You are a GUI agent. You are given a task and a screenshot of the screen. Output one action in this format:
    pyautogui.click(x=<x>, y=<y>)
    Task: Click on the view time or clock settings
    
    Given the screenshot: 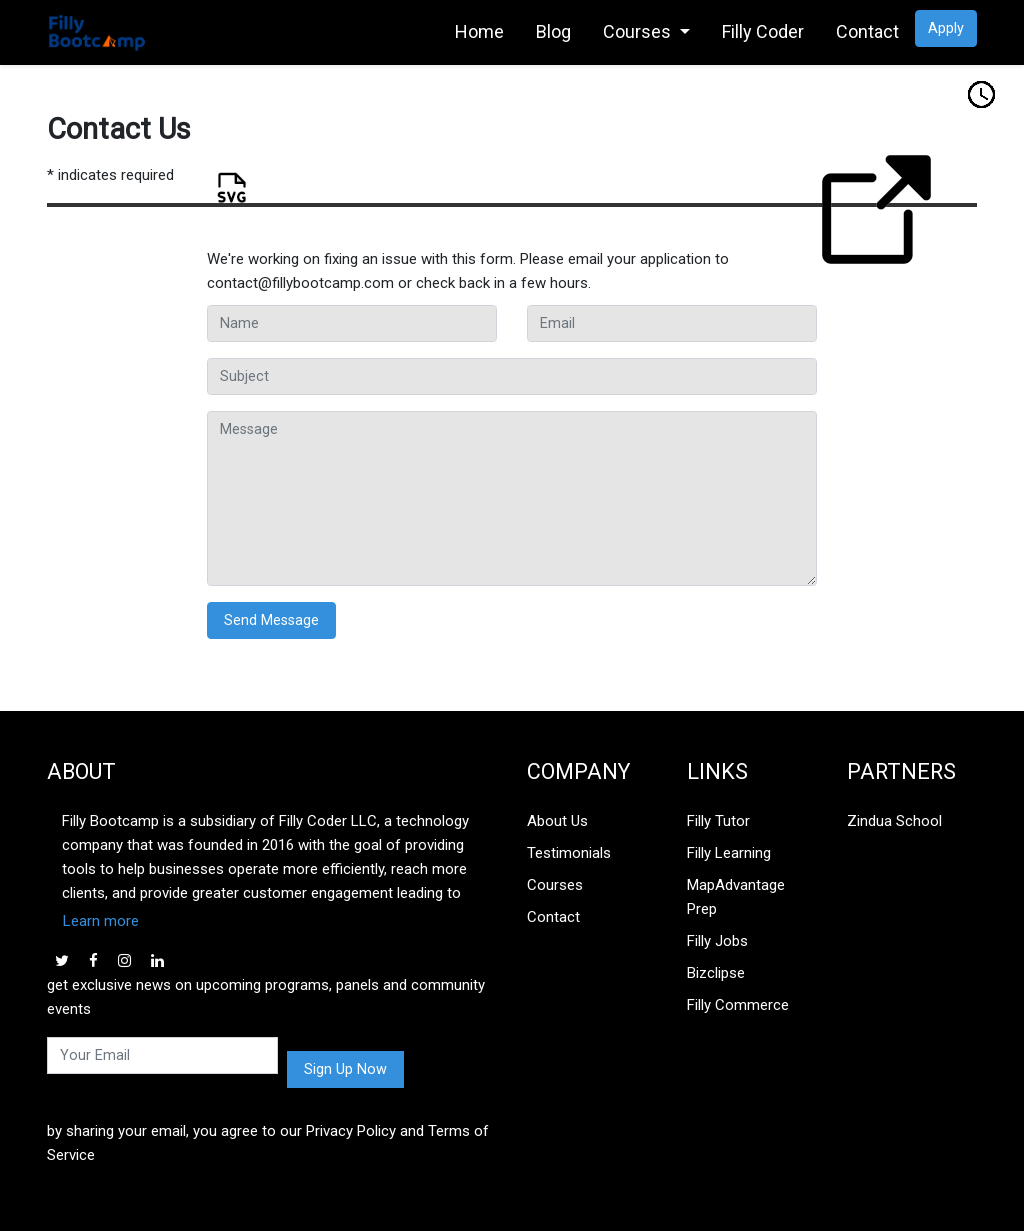 What is the action you would take?
    pyautogui.click(x=981, y=94)
    